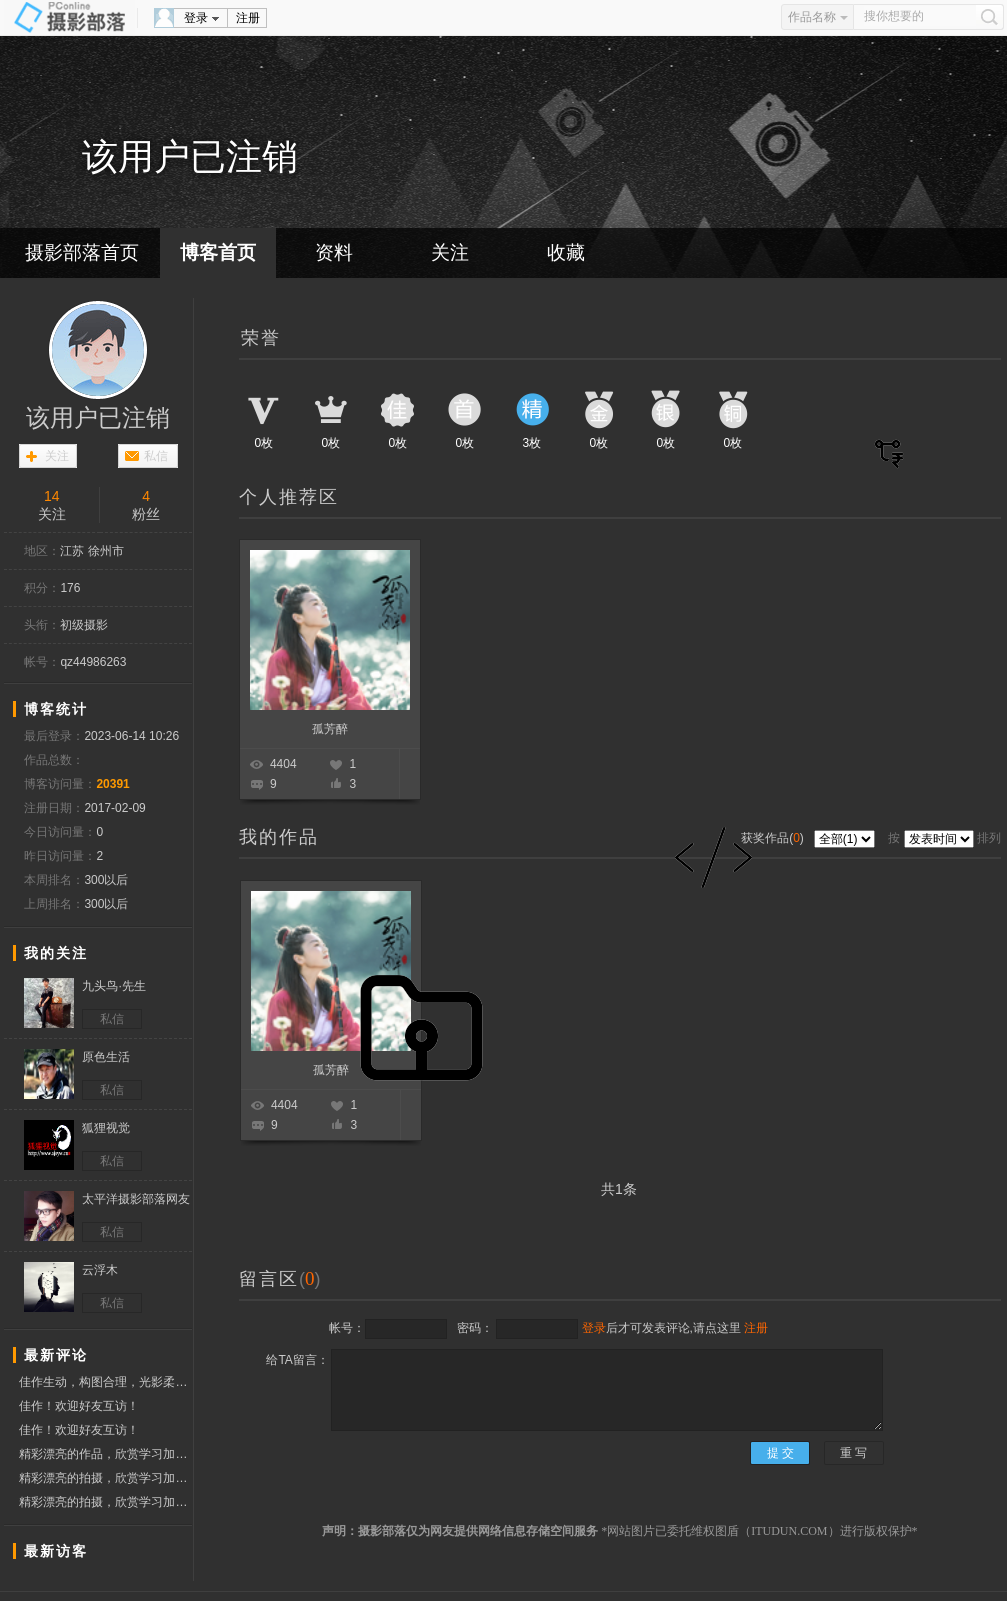  Describe the element at coordinates (421, 1030) in the screenshot. I see `navigate to root directory` at that location.